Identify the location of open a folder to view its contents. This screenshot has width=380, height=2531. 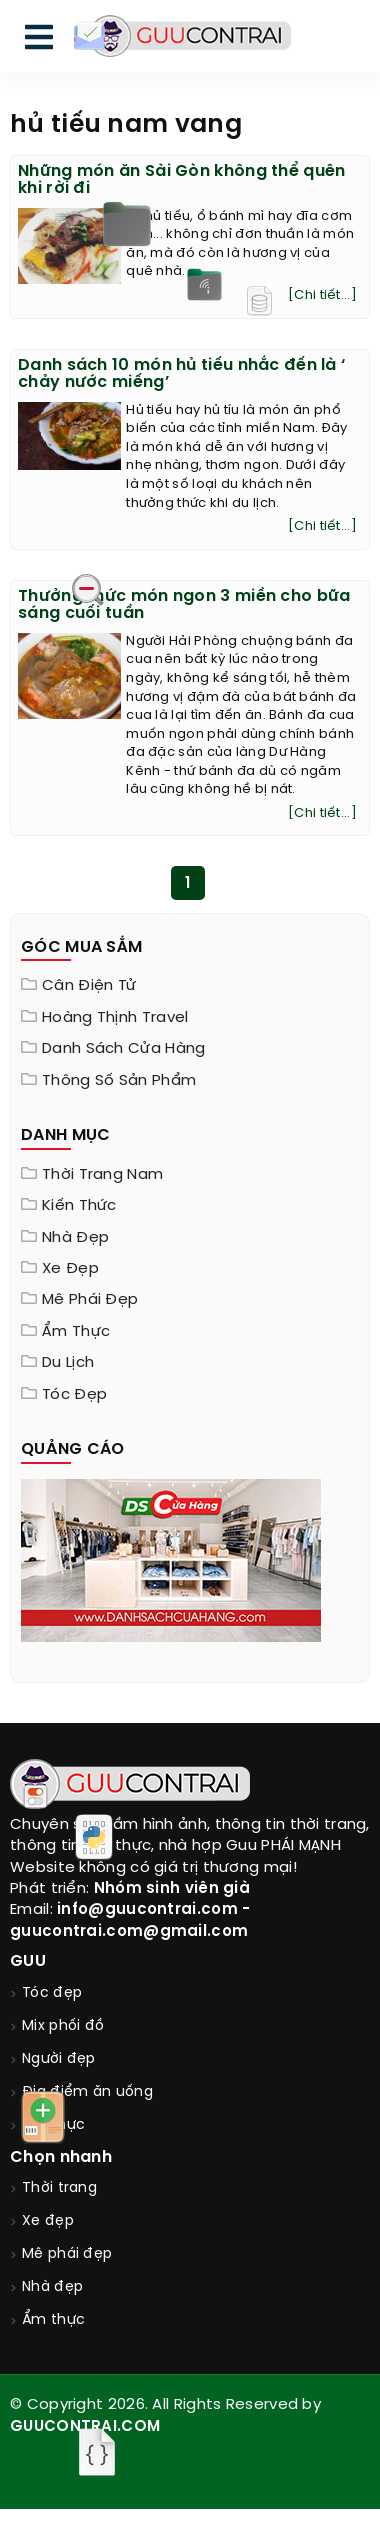
(127, 224).